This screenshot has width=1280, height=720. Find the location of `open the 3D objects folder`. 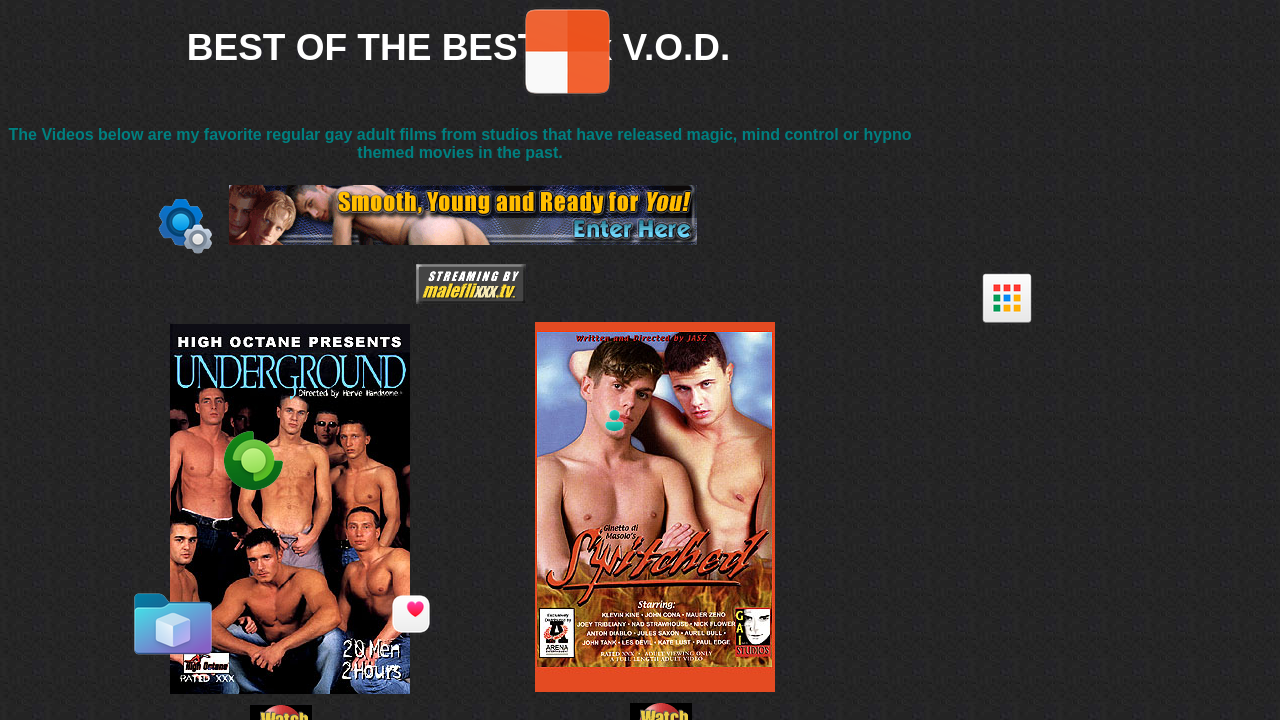

open the 3D objects folder is located at coordinates (173, 626).